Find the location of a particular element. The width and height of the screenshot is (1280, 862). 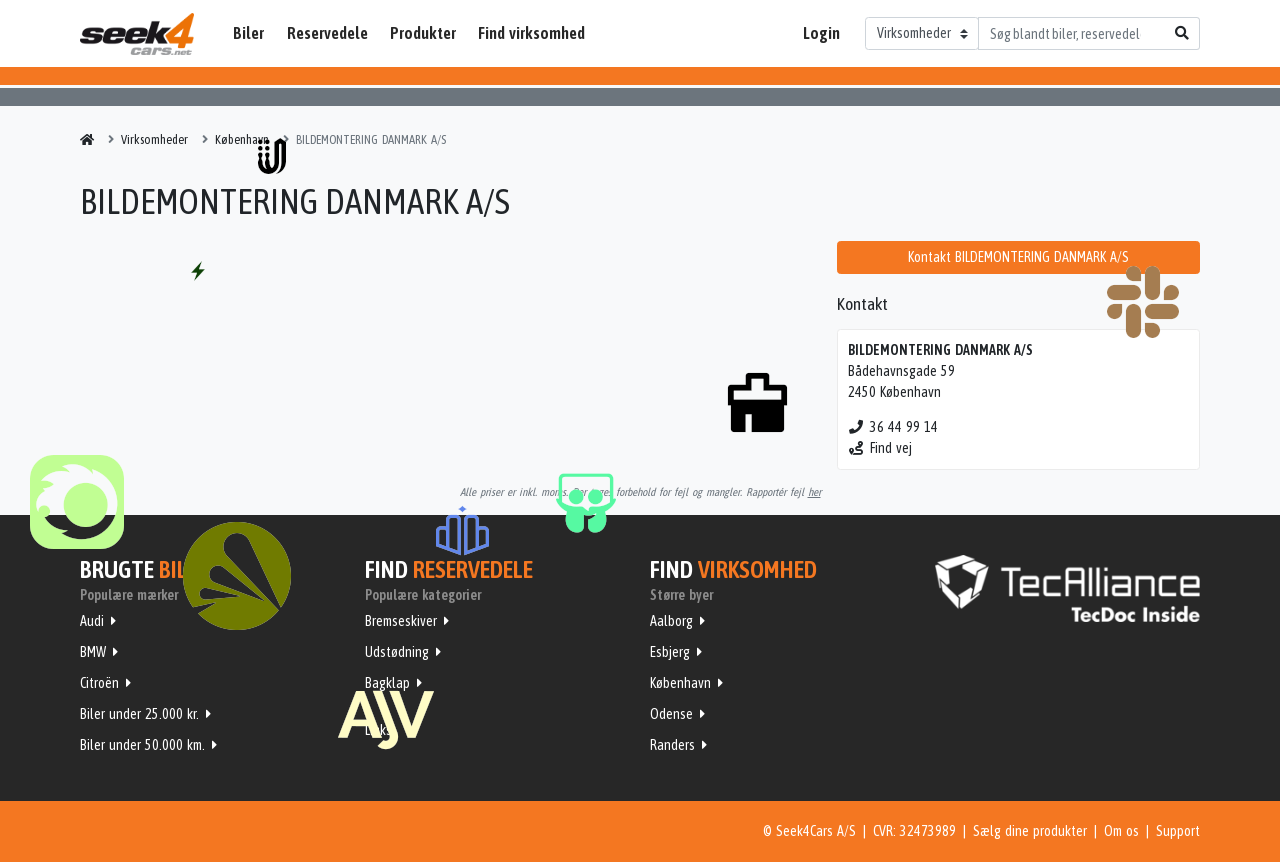

visit UserVoice customer feedback platform is located at coordinates (272, 156).